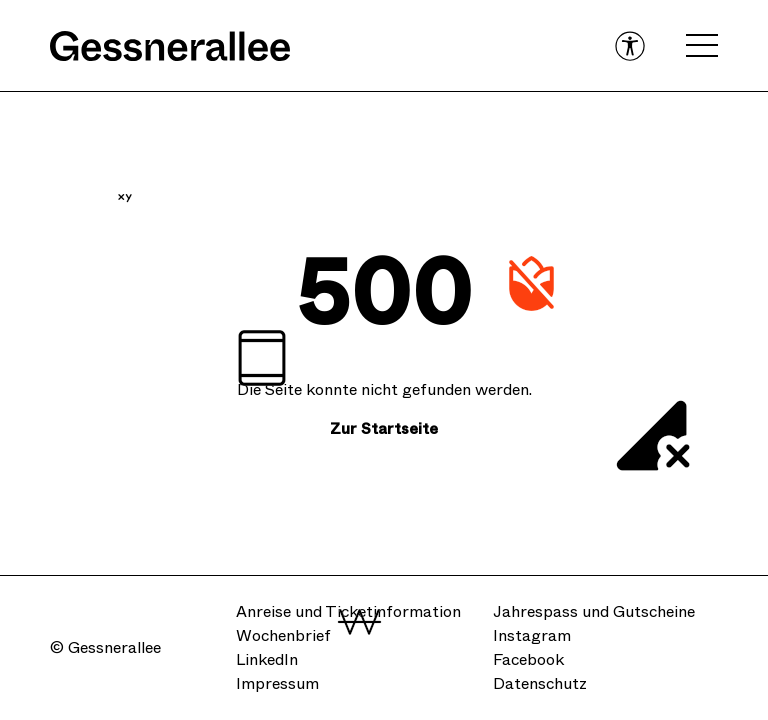  What do you see at coordinates (262, 358) in the screenshot?
I see `switch to tablet view or layout` at bounding box center [262, 358].